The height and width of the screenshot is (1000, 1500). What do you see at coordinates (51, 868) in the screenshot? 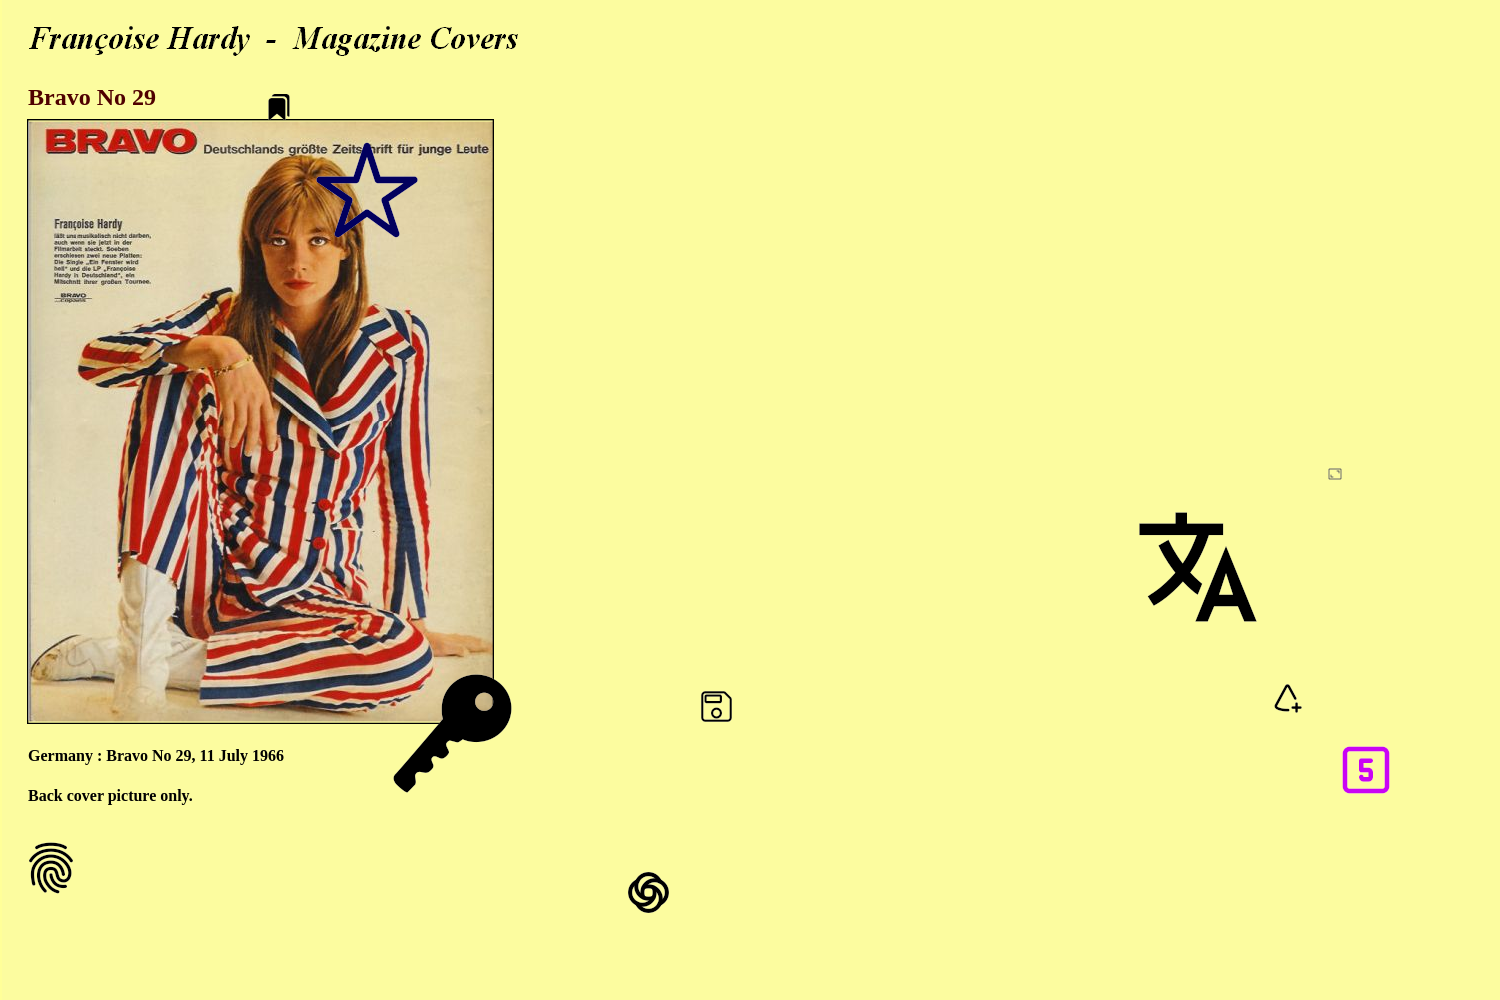
I see `authenticate with fingerprint` at bounding box center [51, 868].